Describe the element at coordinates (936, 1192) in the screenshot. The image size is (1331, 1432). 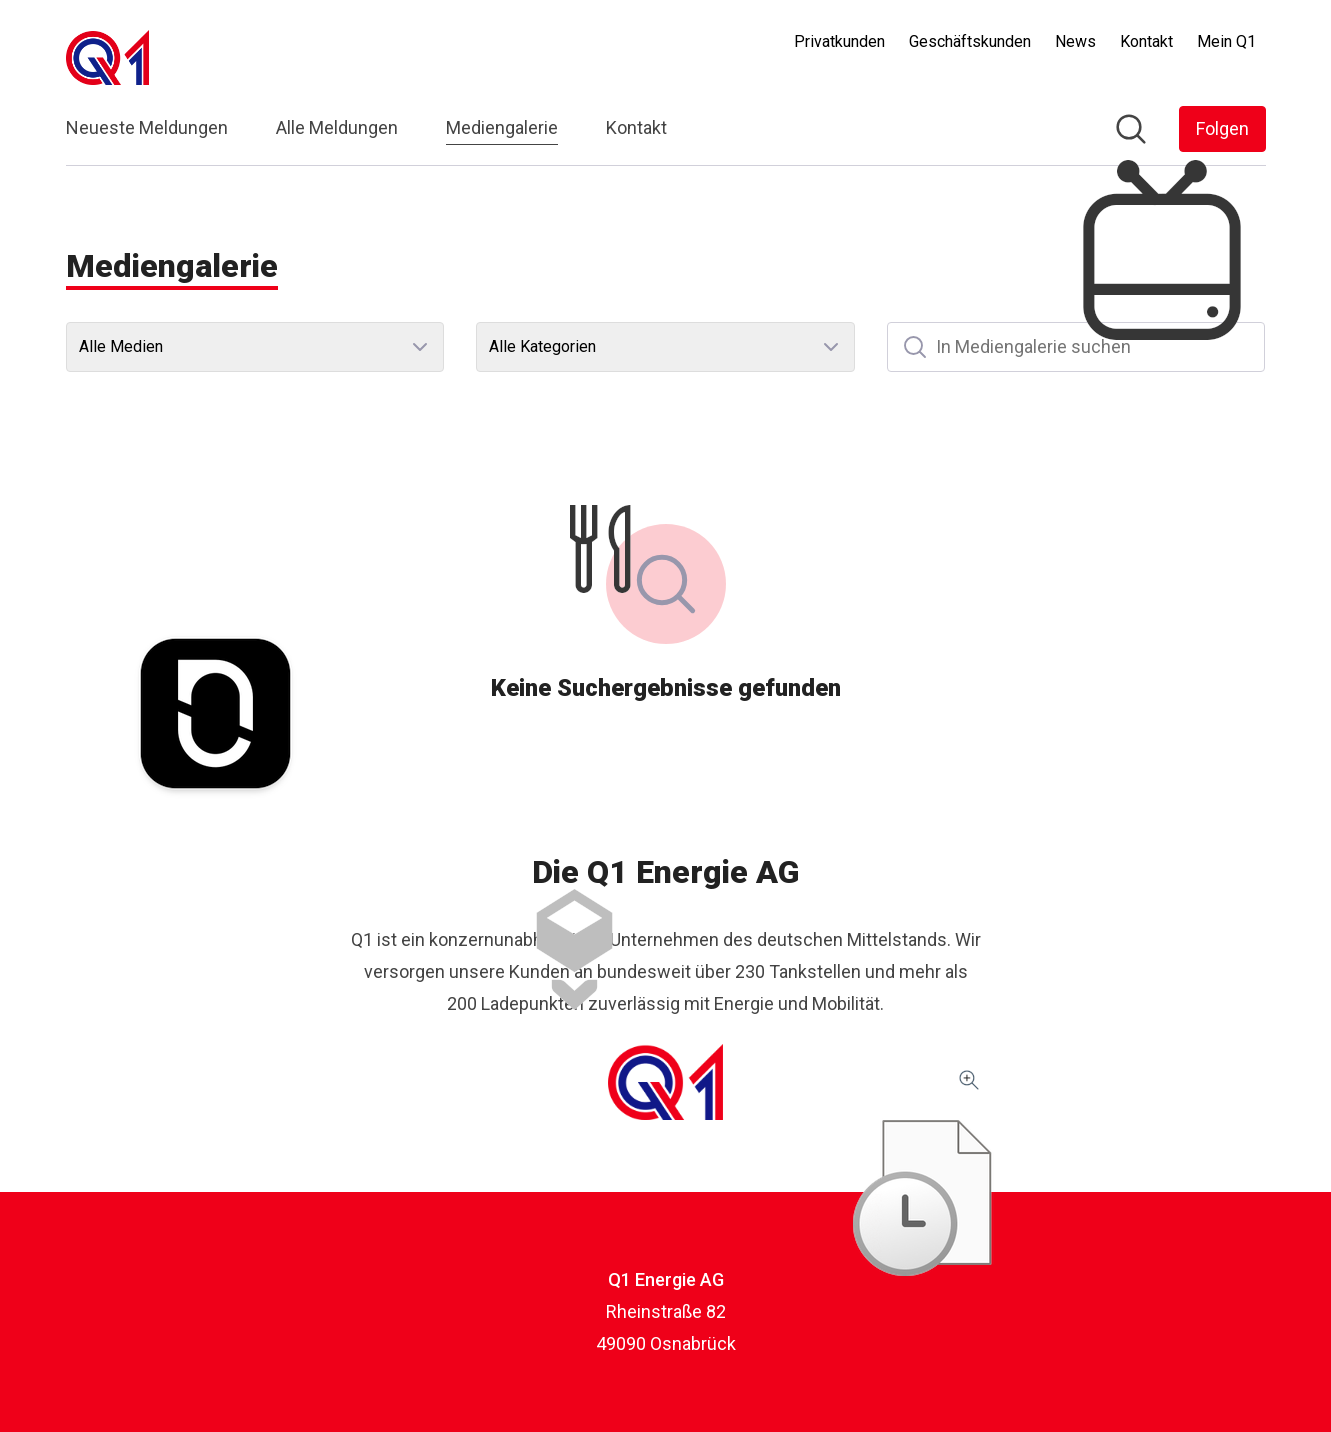
I see `view file history or previous versions` at that location.